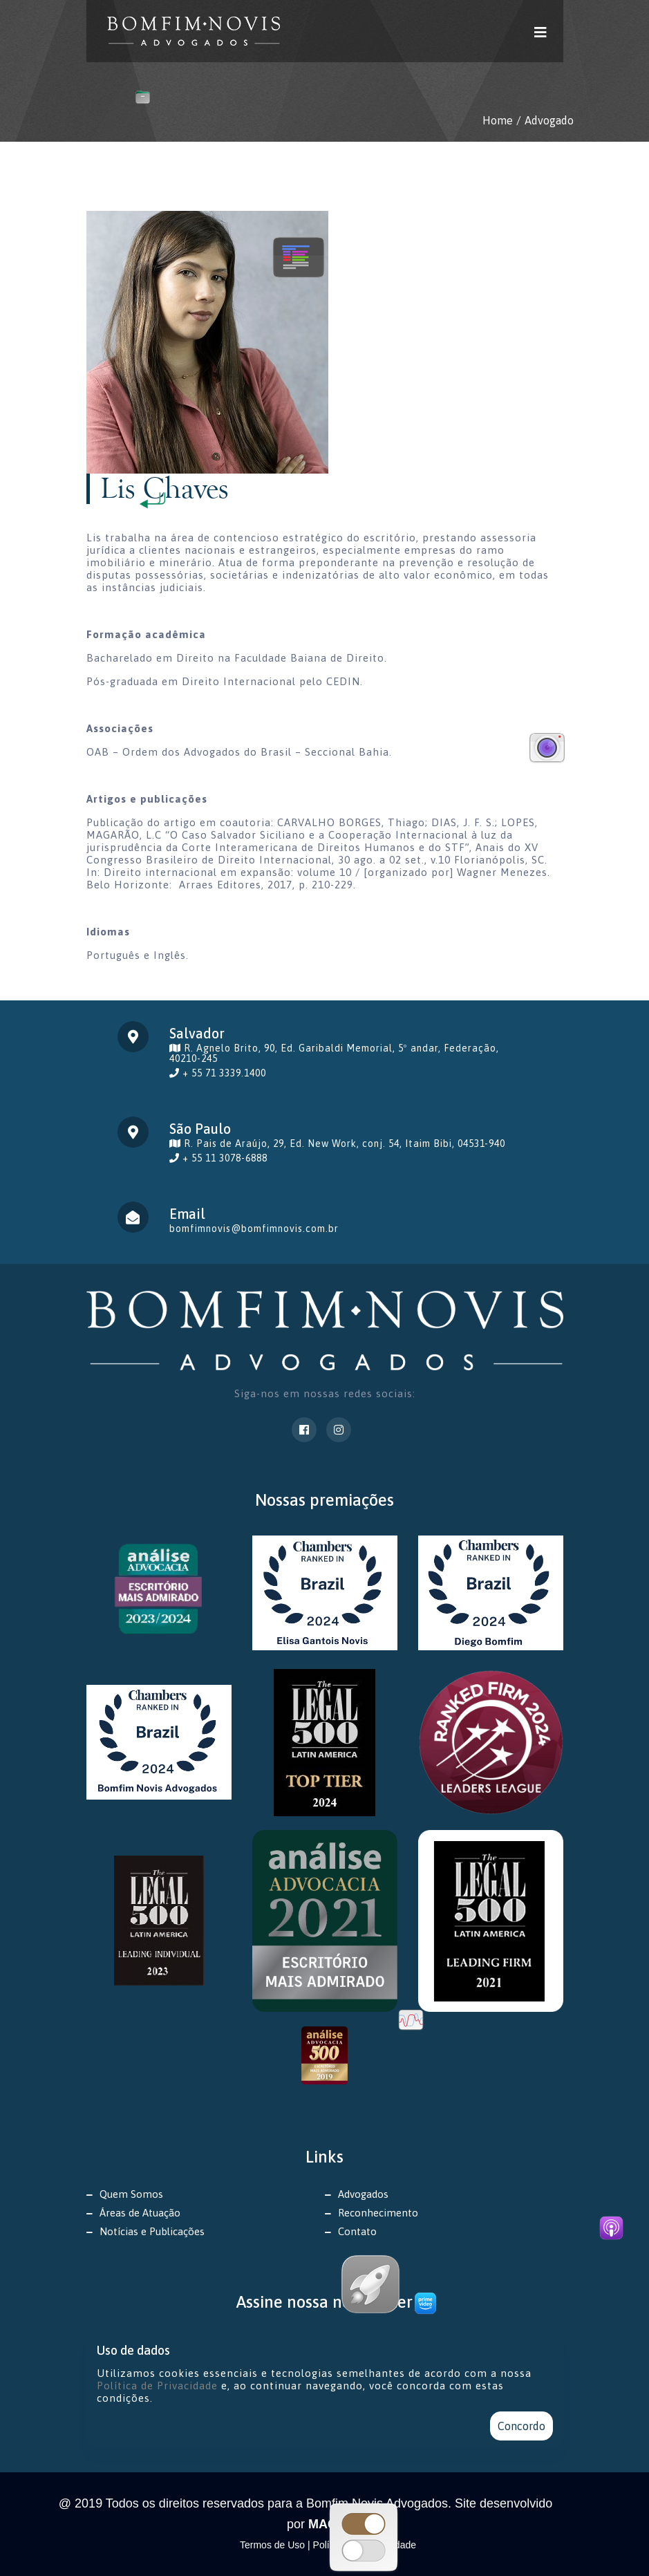 The width and height of the screenshot is (649, 2576). Describe the element at coordinates (411, 2019) in the screenshot. I see `open power statistics and battery usage details` at that location.